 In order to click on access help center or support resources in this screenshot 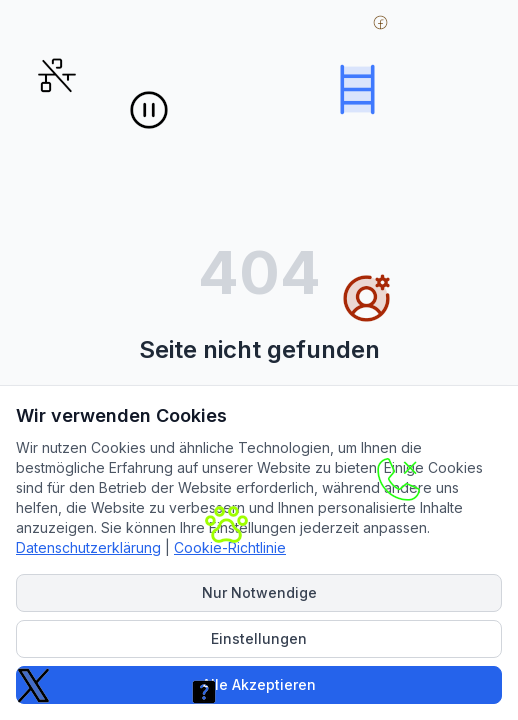, I will do `click(204, 692)`.